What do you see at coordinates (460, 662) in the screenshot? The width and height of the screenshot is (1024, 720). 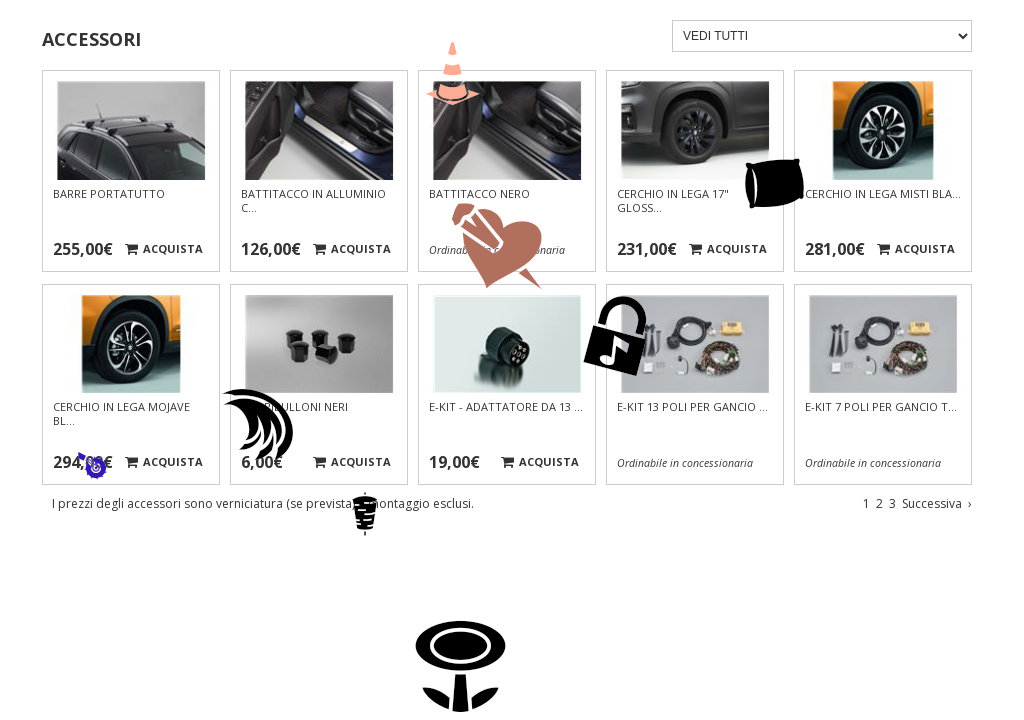 I see `collect a power-up or special ability` at bounding box center [460, 662].